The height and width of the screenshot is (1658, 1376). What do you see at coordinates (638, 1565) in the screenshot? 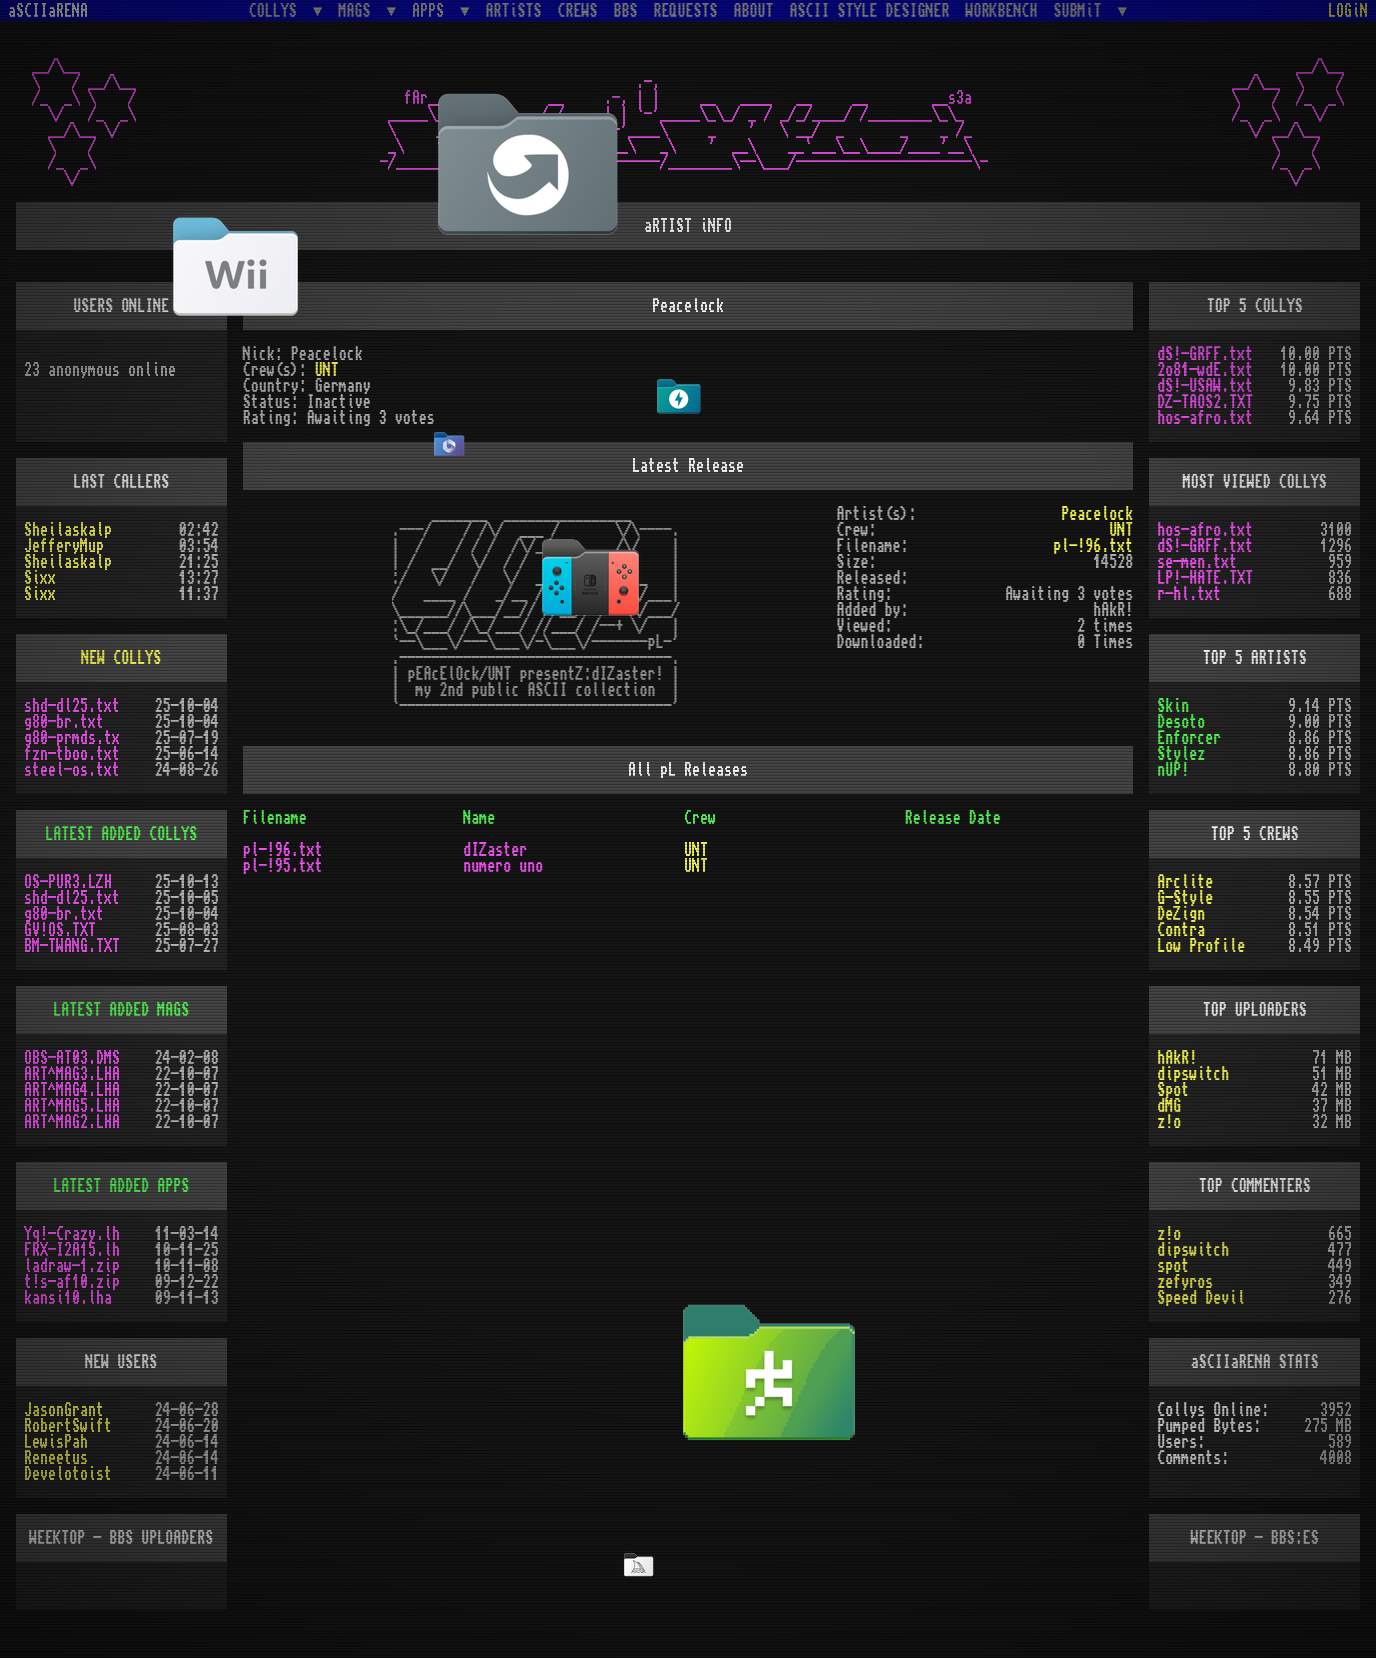
I see `open midjourney projects folder` at bounding box center [638, 1565].